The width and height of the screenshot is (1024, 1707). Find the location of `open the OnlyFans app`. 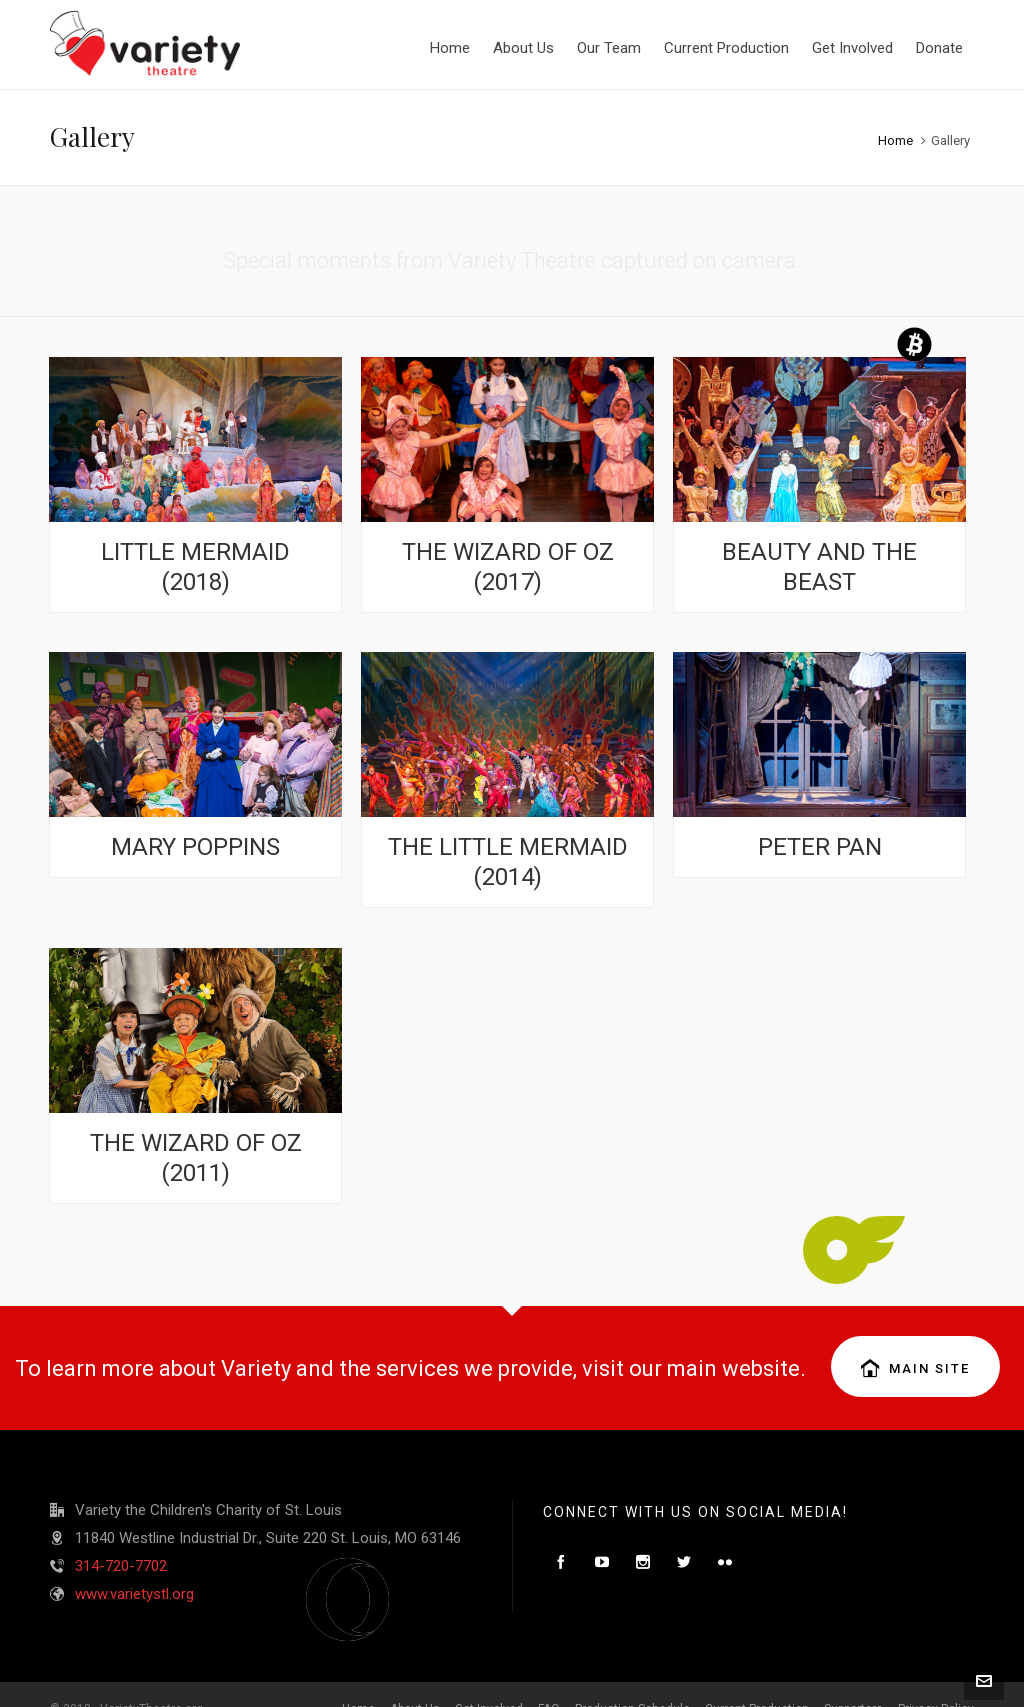

open the OnlyFans app is located at coordinates (854, 1250).